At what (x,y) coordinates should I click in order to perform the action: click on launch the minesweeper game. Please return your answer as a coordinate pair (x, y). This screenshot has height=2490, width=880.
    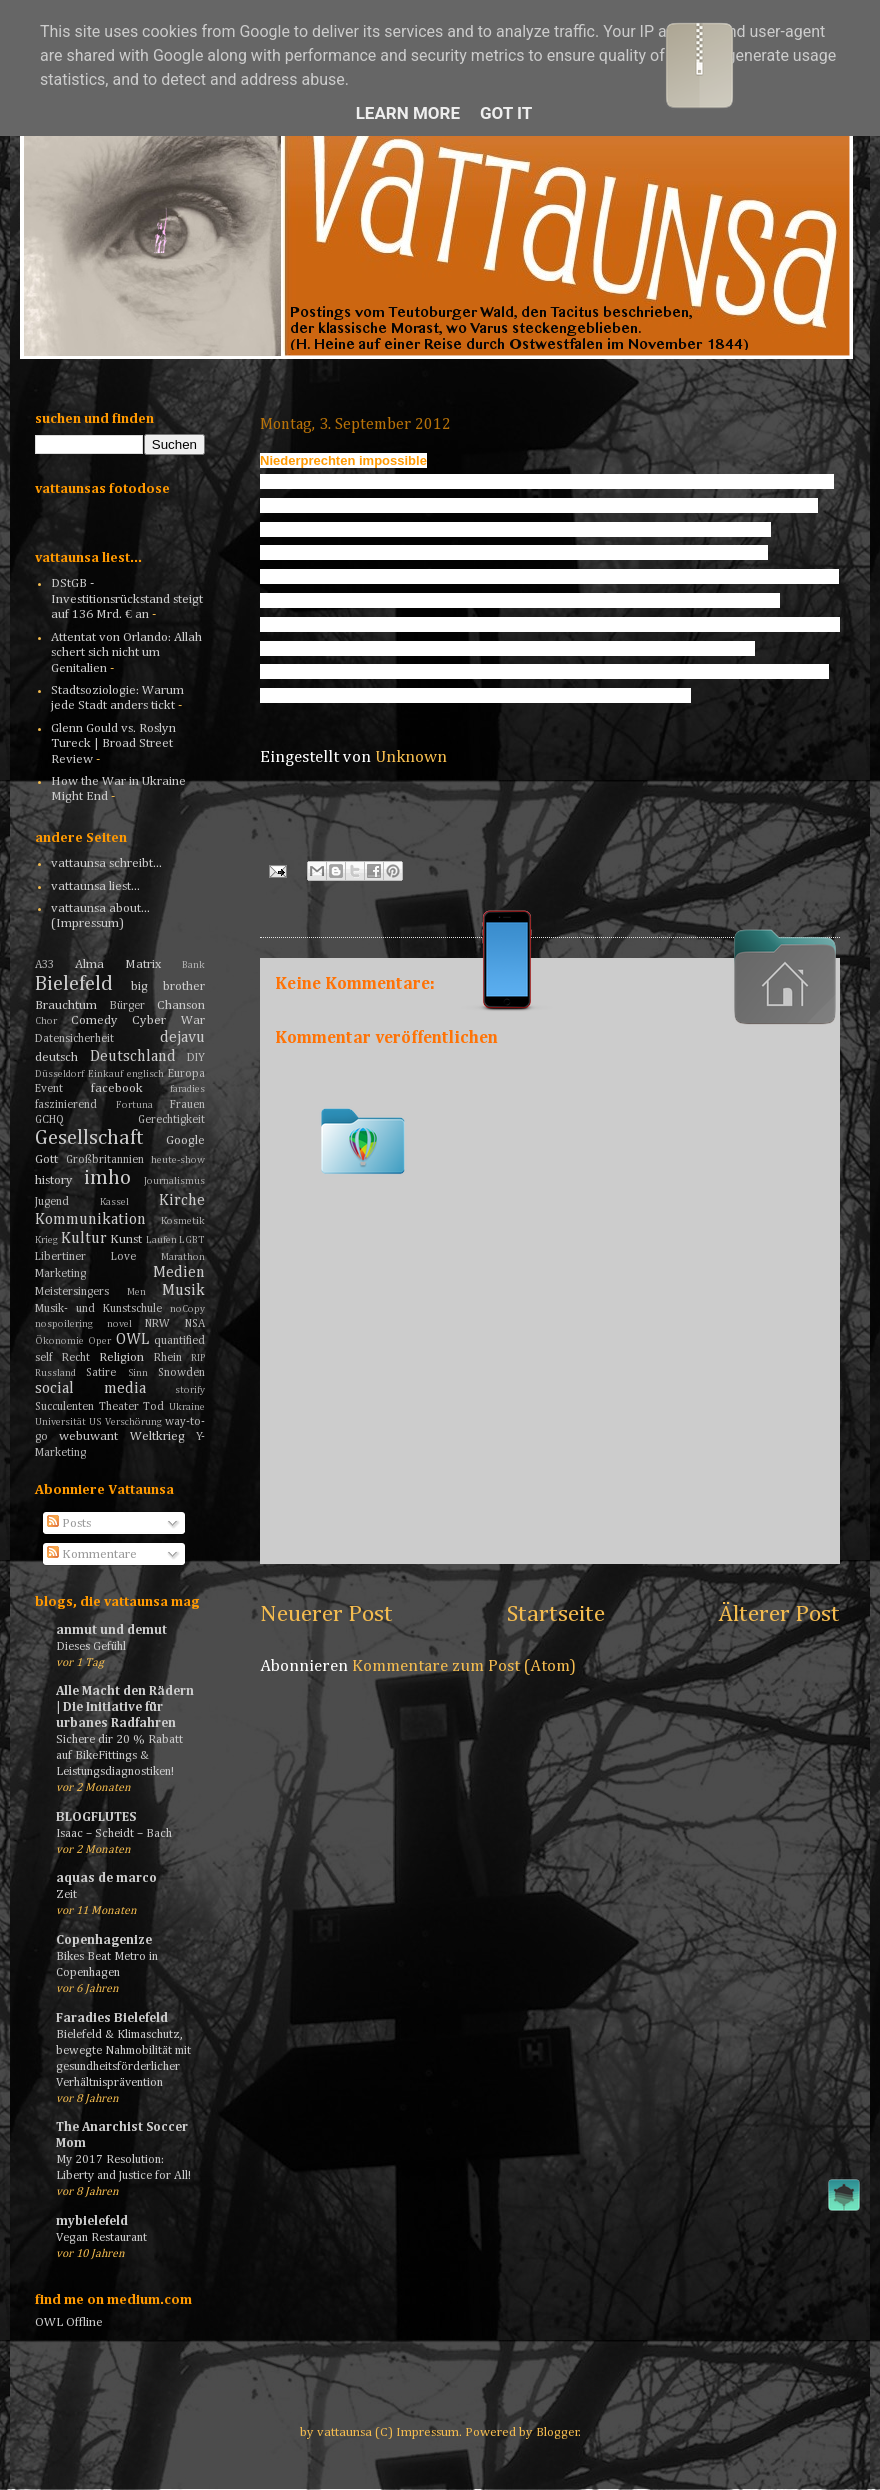
    Looking at the image, I should click on (844, 2195).